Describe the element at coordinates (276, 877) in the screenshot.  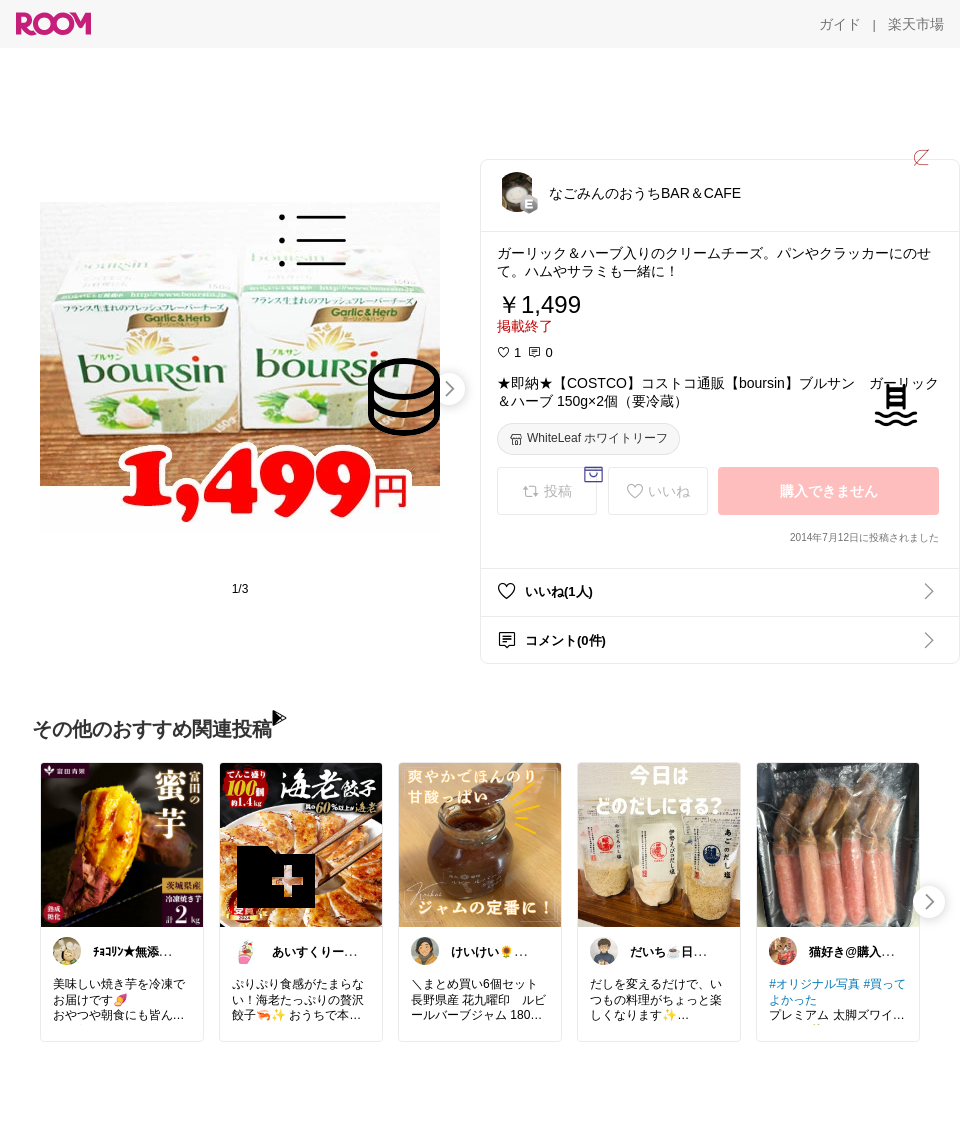
I see `create a new folder` at that location.